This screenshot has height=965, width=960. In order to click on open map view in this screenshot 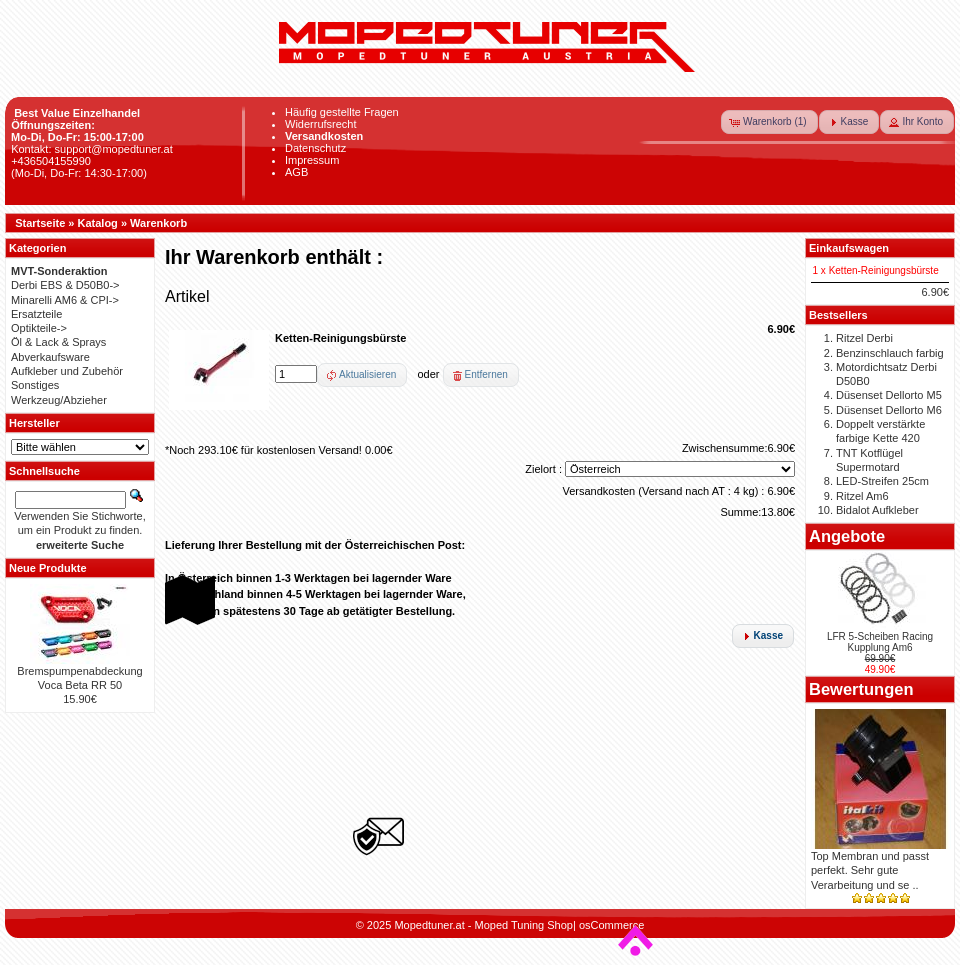, I will do `click(190, 600)`.